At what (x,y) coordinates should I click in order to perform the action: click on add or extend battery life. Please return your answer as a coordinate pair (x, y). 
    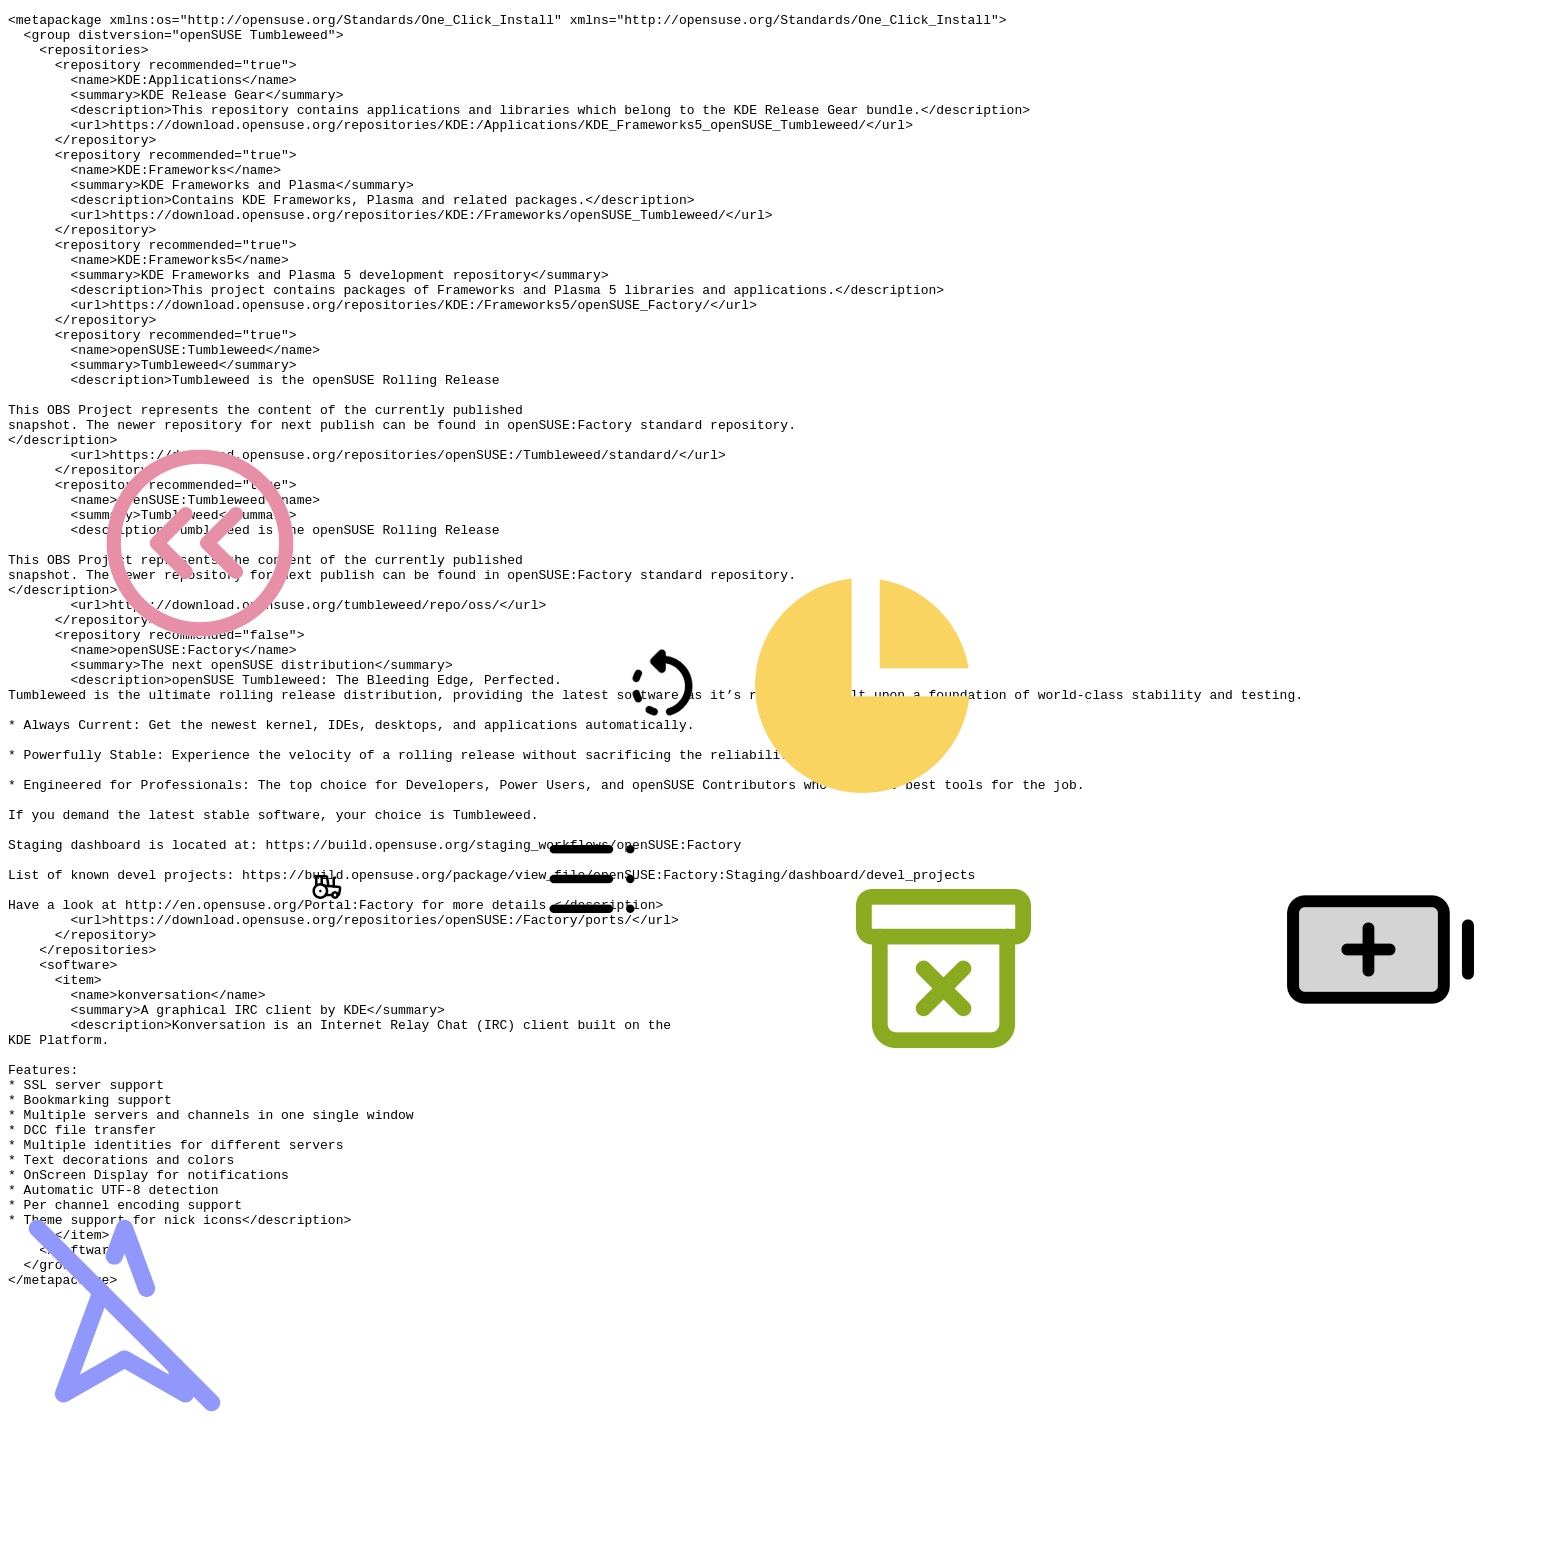
    Looking at the image, I should click on (1377, 949).